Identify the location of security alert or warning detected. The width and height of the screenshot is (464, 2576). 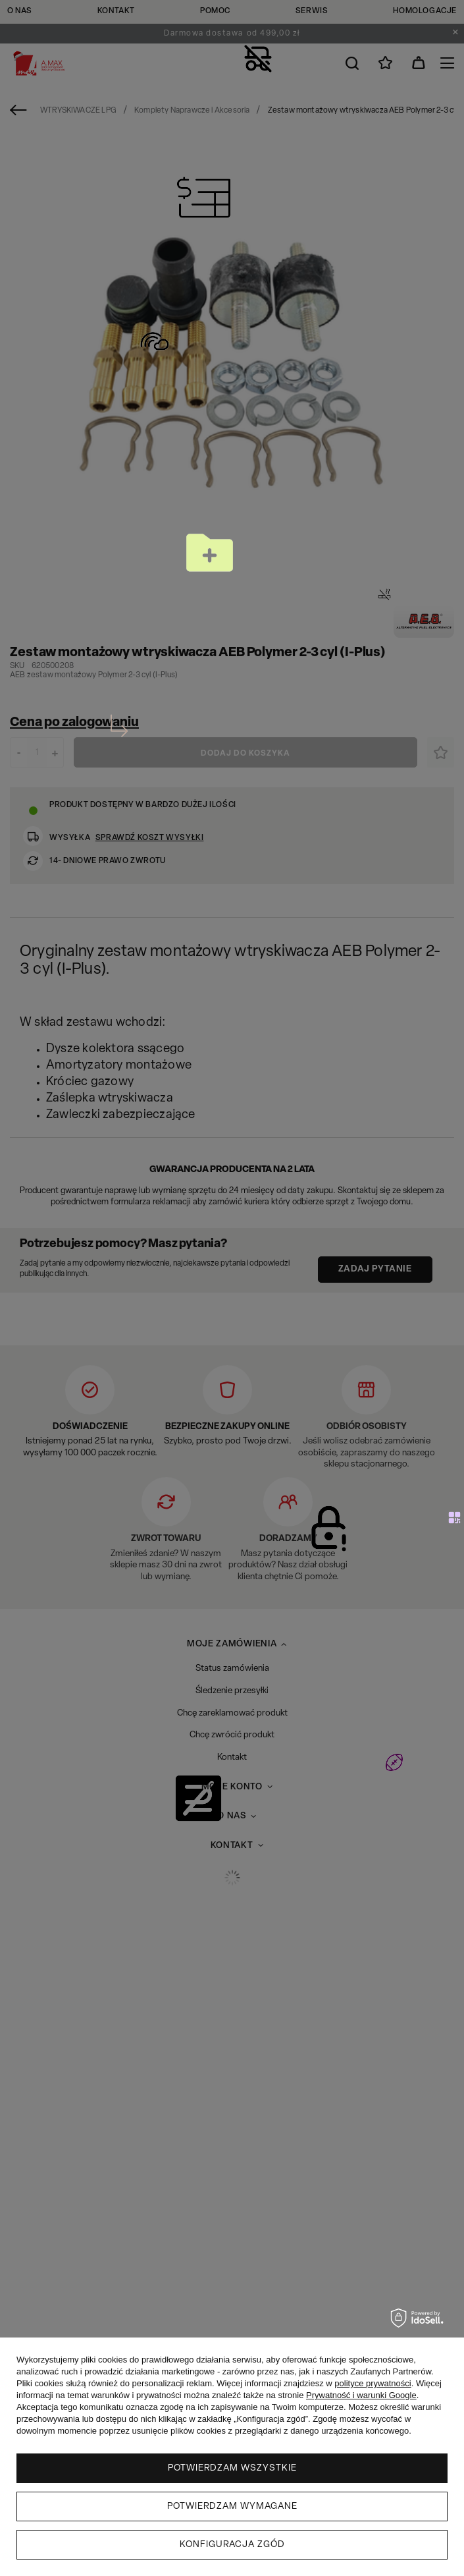
(328, 1527).